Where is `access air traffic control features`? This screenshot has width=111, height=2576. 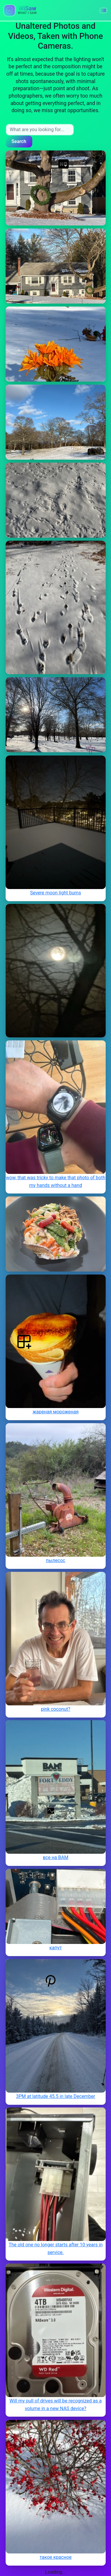 access air traffic control features is located at coordinates (91, 750).